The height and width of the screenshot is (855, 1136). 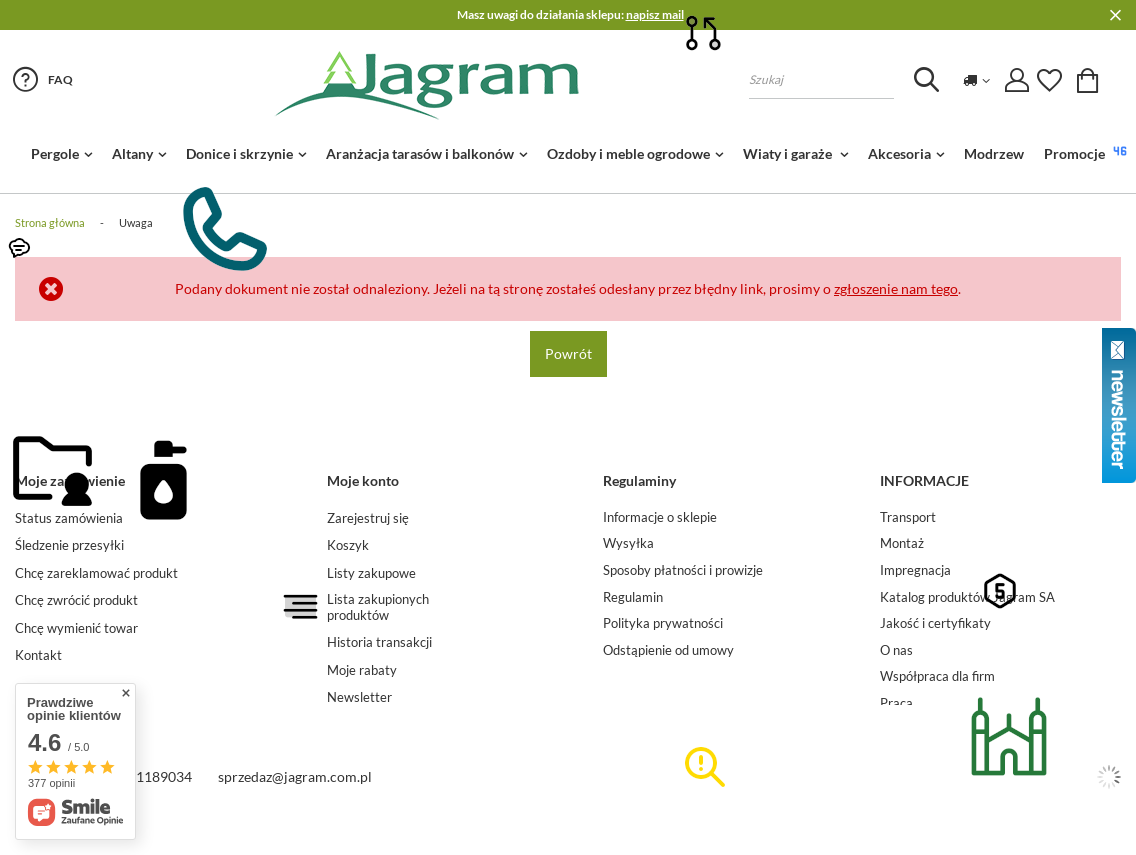 What do you see at coordinates (1009, 738) in the screenshot?
I see `find nearby synagogues` at bounding box center [1009, 738].